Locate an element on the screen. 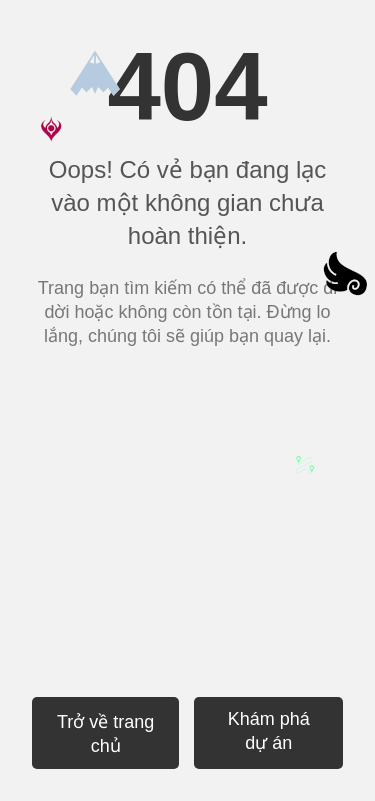 The height and width of the screenshot is (801, 375). stealth bomber aircraft unit in a strategy game is located at coordinates (95, 74).